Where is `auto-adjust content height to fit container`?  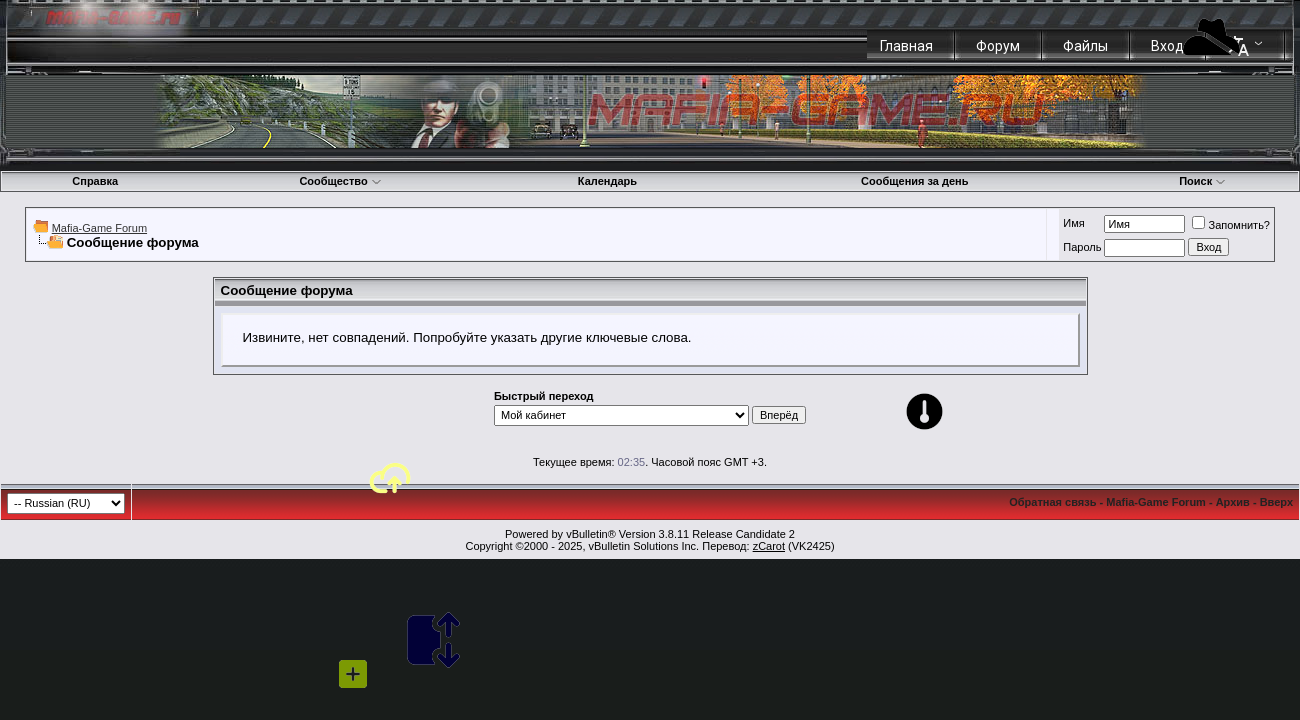
auto-adjust content height to fit container is located at coordinates (432, 640).